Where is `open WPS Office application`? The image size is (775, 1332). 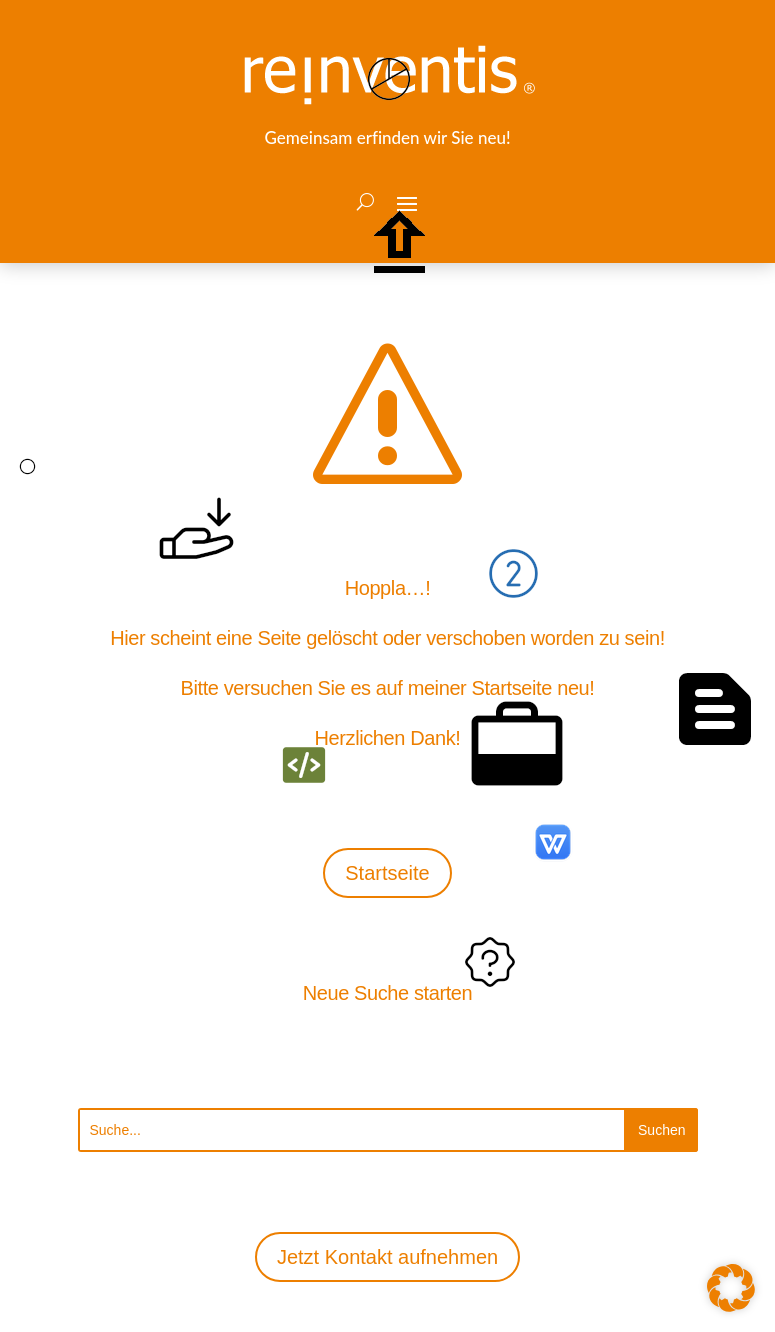 open WPS Office application is located at coordinates (553, 842).